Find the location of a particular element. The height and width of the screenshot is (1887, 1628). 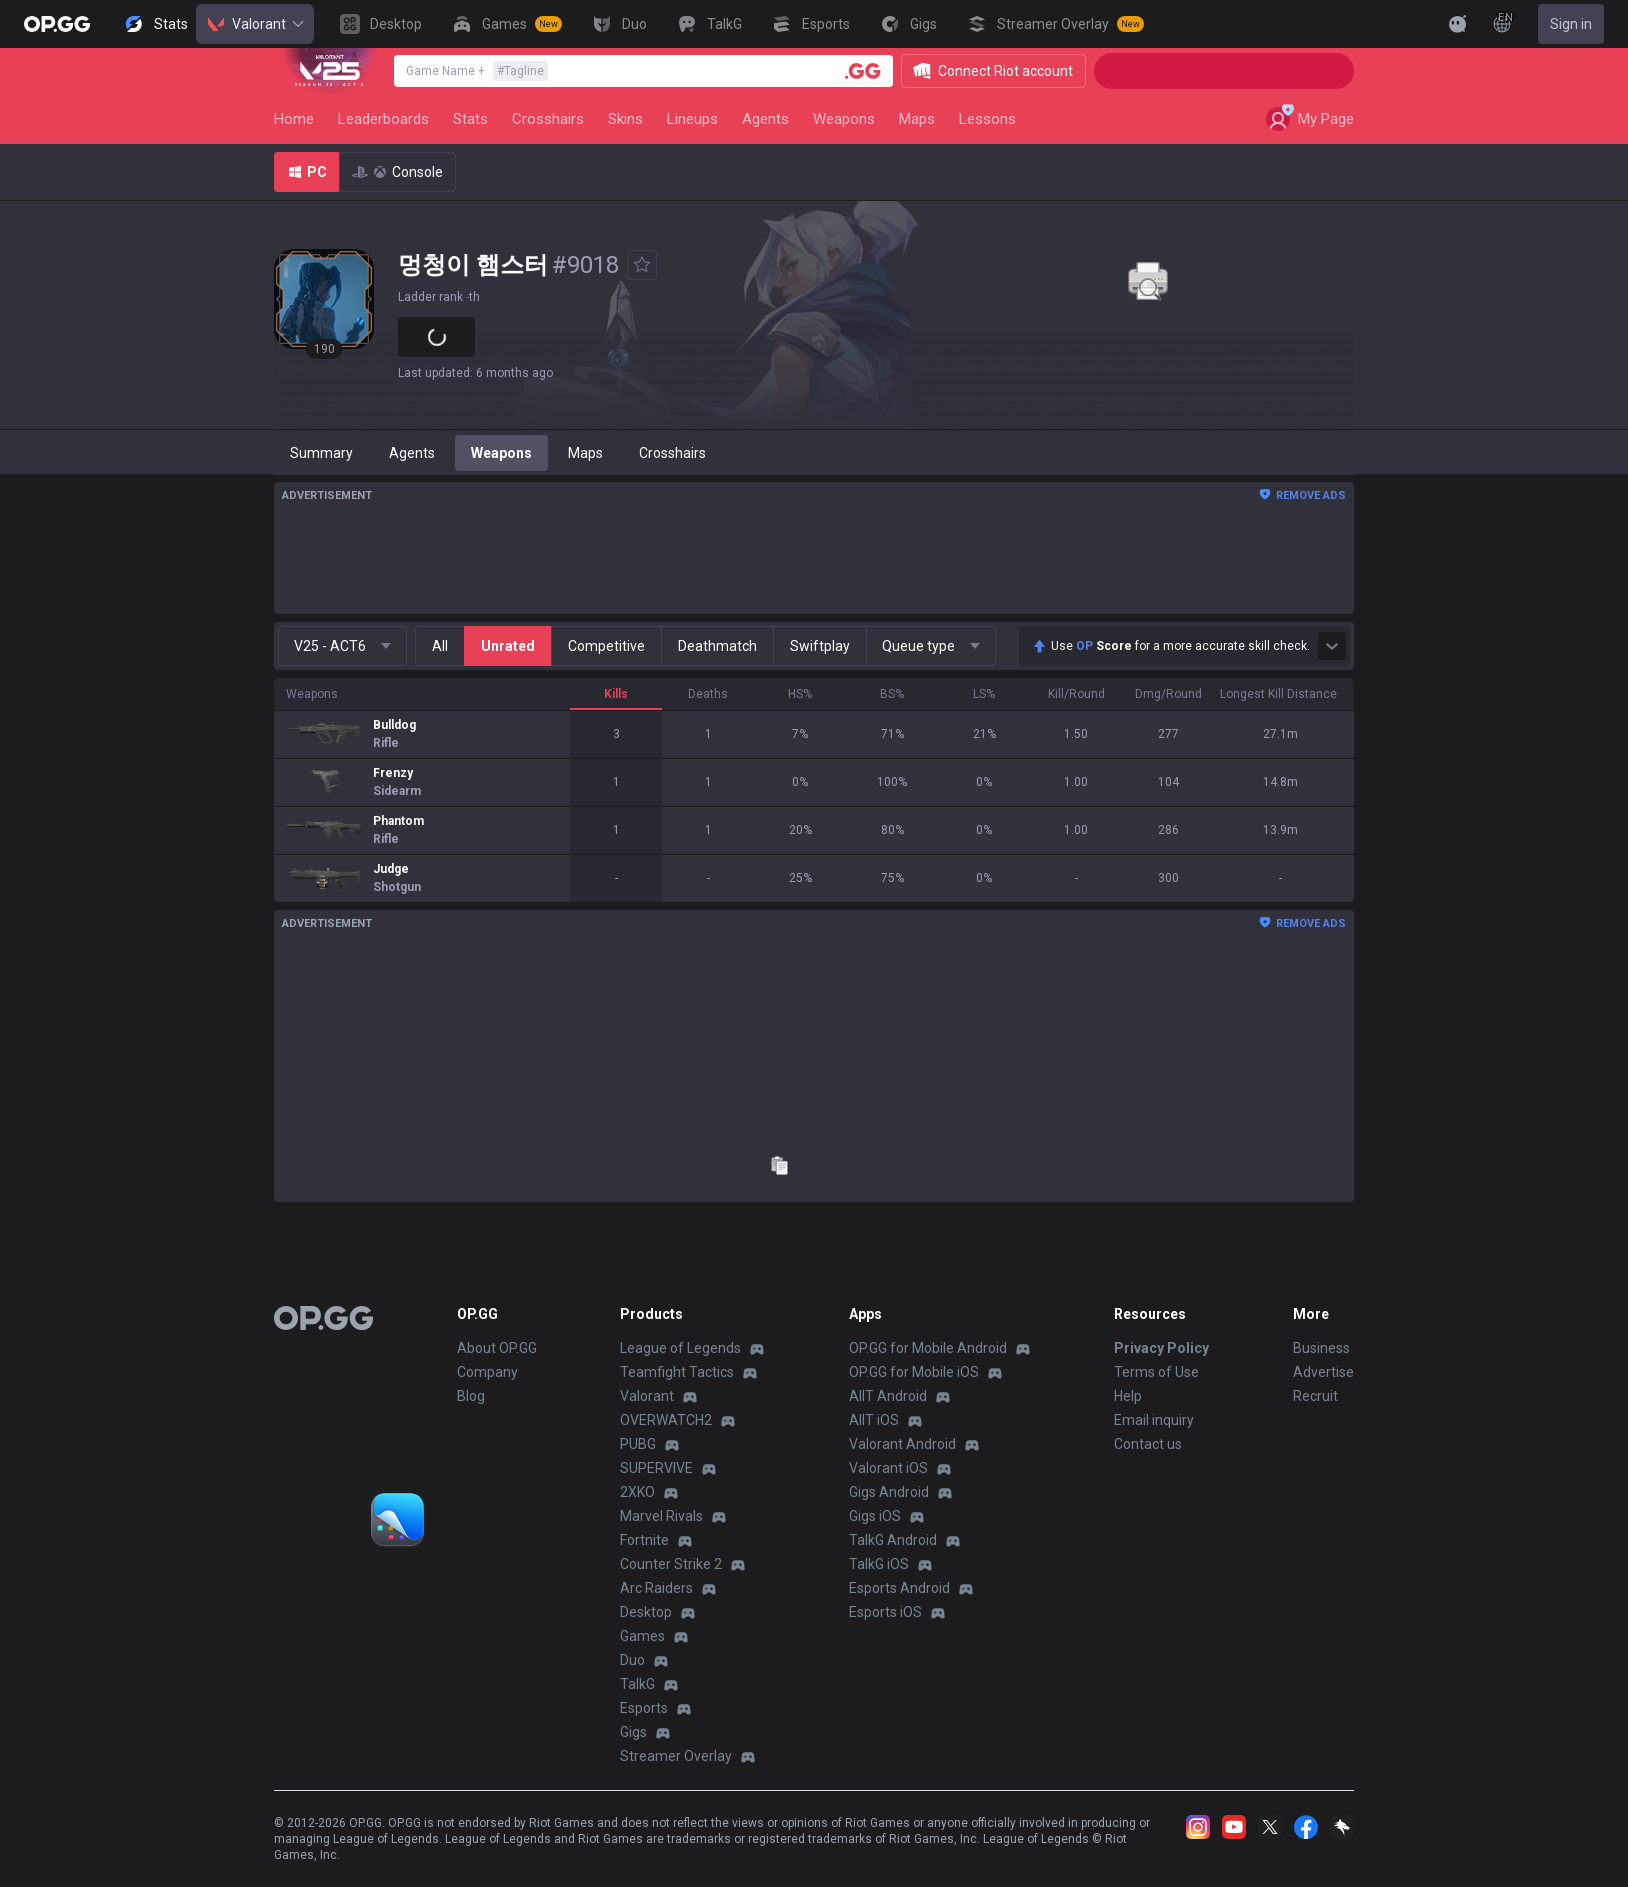

open CleanShot X screen capture app is located at coordinates (397, 1519).